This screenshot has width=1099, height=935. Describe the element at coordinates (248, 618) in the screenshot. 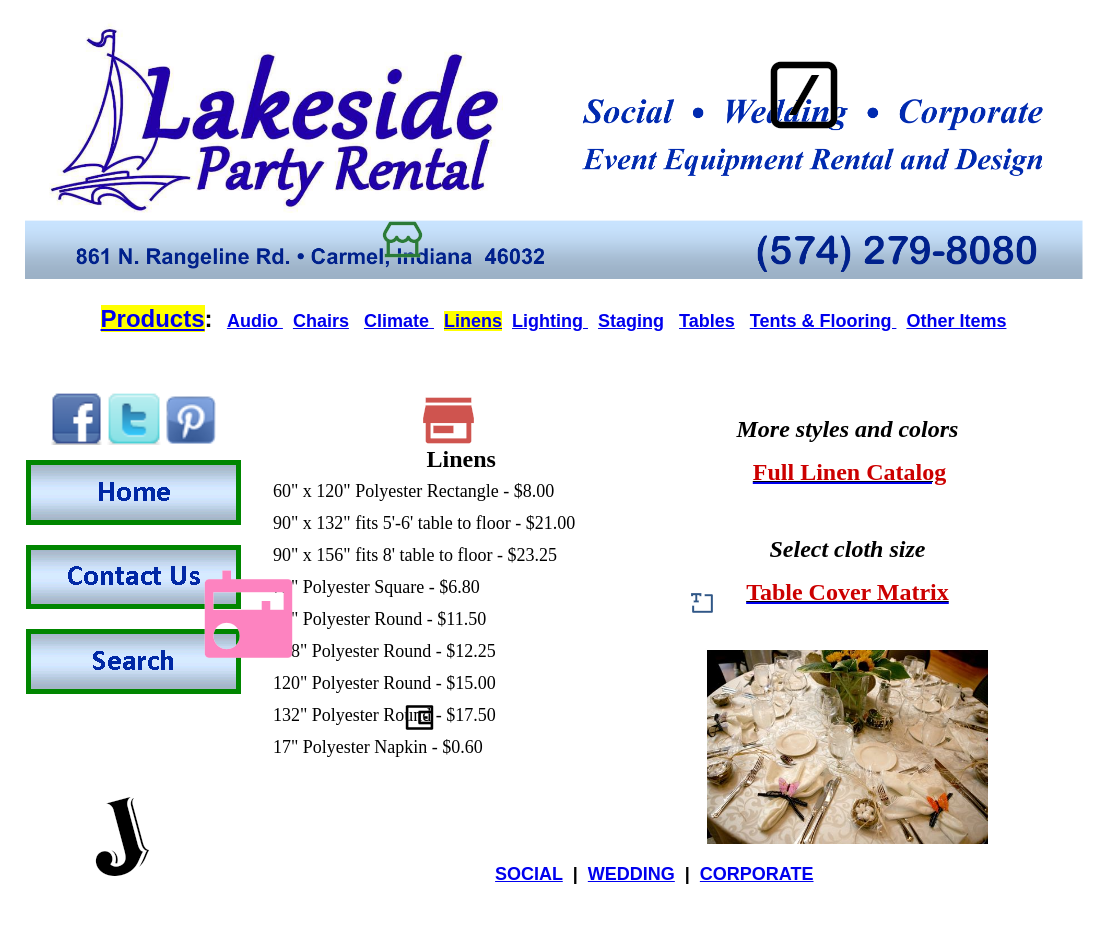

I see `listen to radio or audio broadcasts` at that location.